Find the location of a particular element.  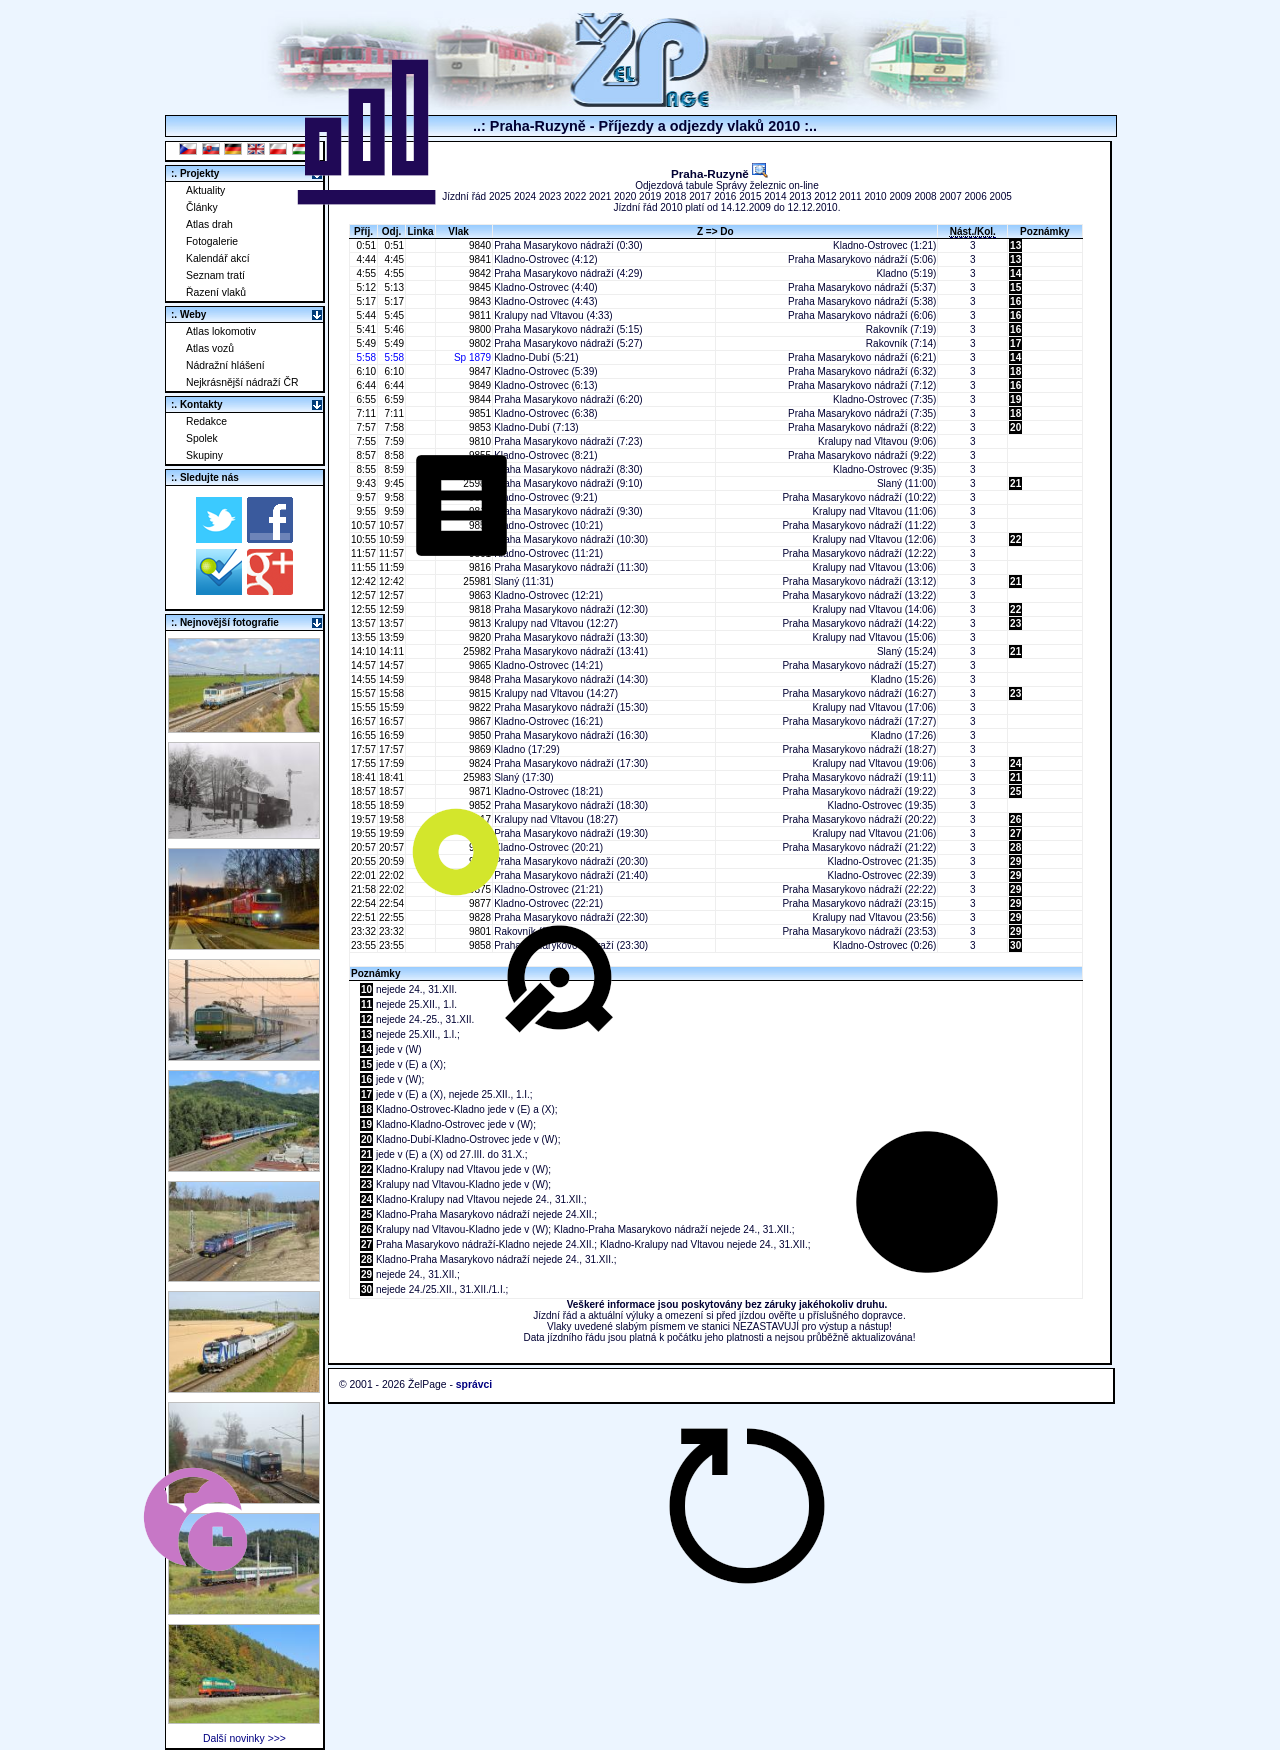

ManageIQ cloud management platform logo is located at coordinates (559, 979).